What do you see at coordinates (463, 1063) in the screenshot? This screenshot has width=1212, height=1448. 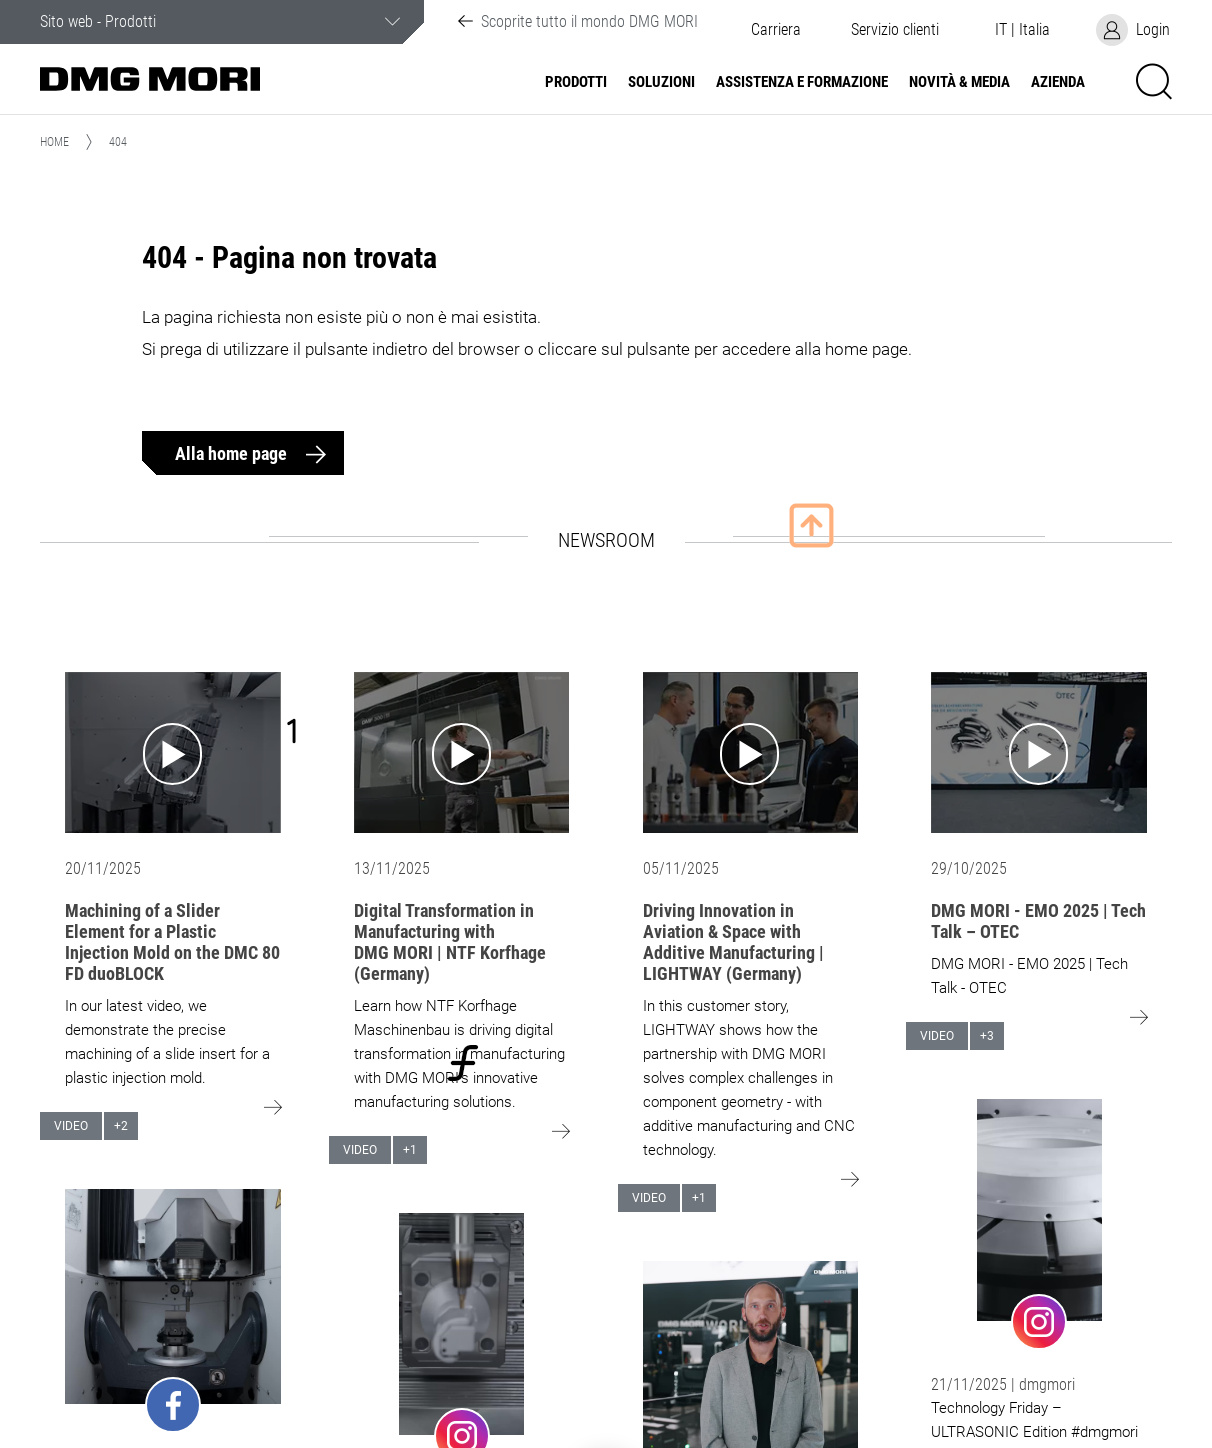 I see `access mathematical or programming functions` at bounding box center [463, 1063].